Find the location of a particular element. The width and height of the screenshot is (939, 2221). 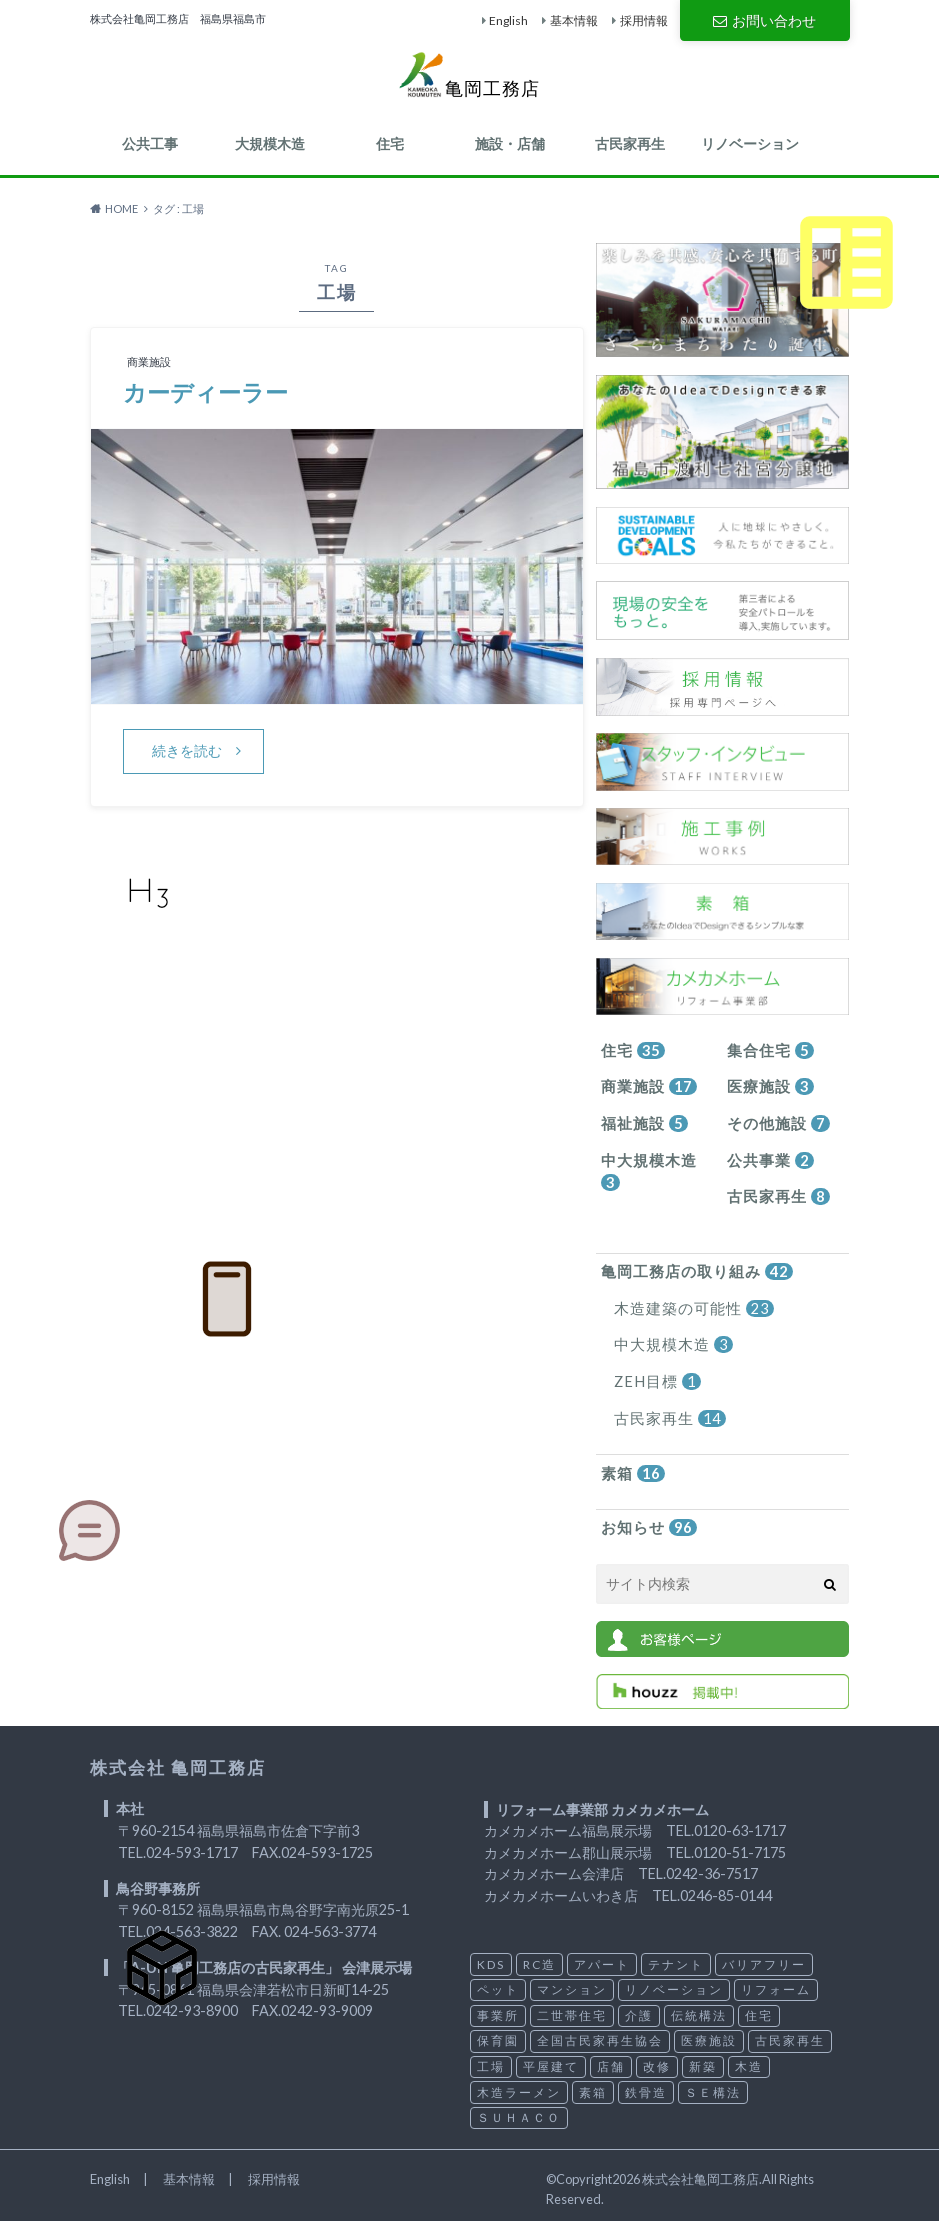

open chat or messaging is located at coordinates (89, 1530).